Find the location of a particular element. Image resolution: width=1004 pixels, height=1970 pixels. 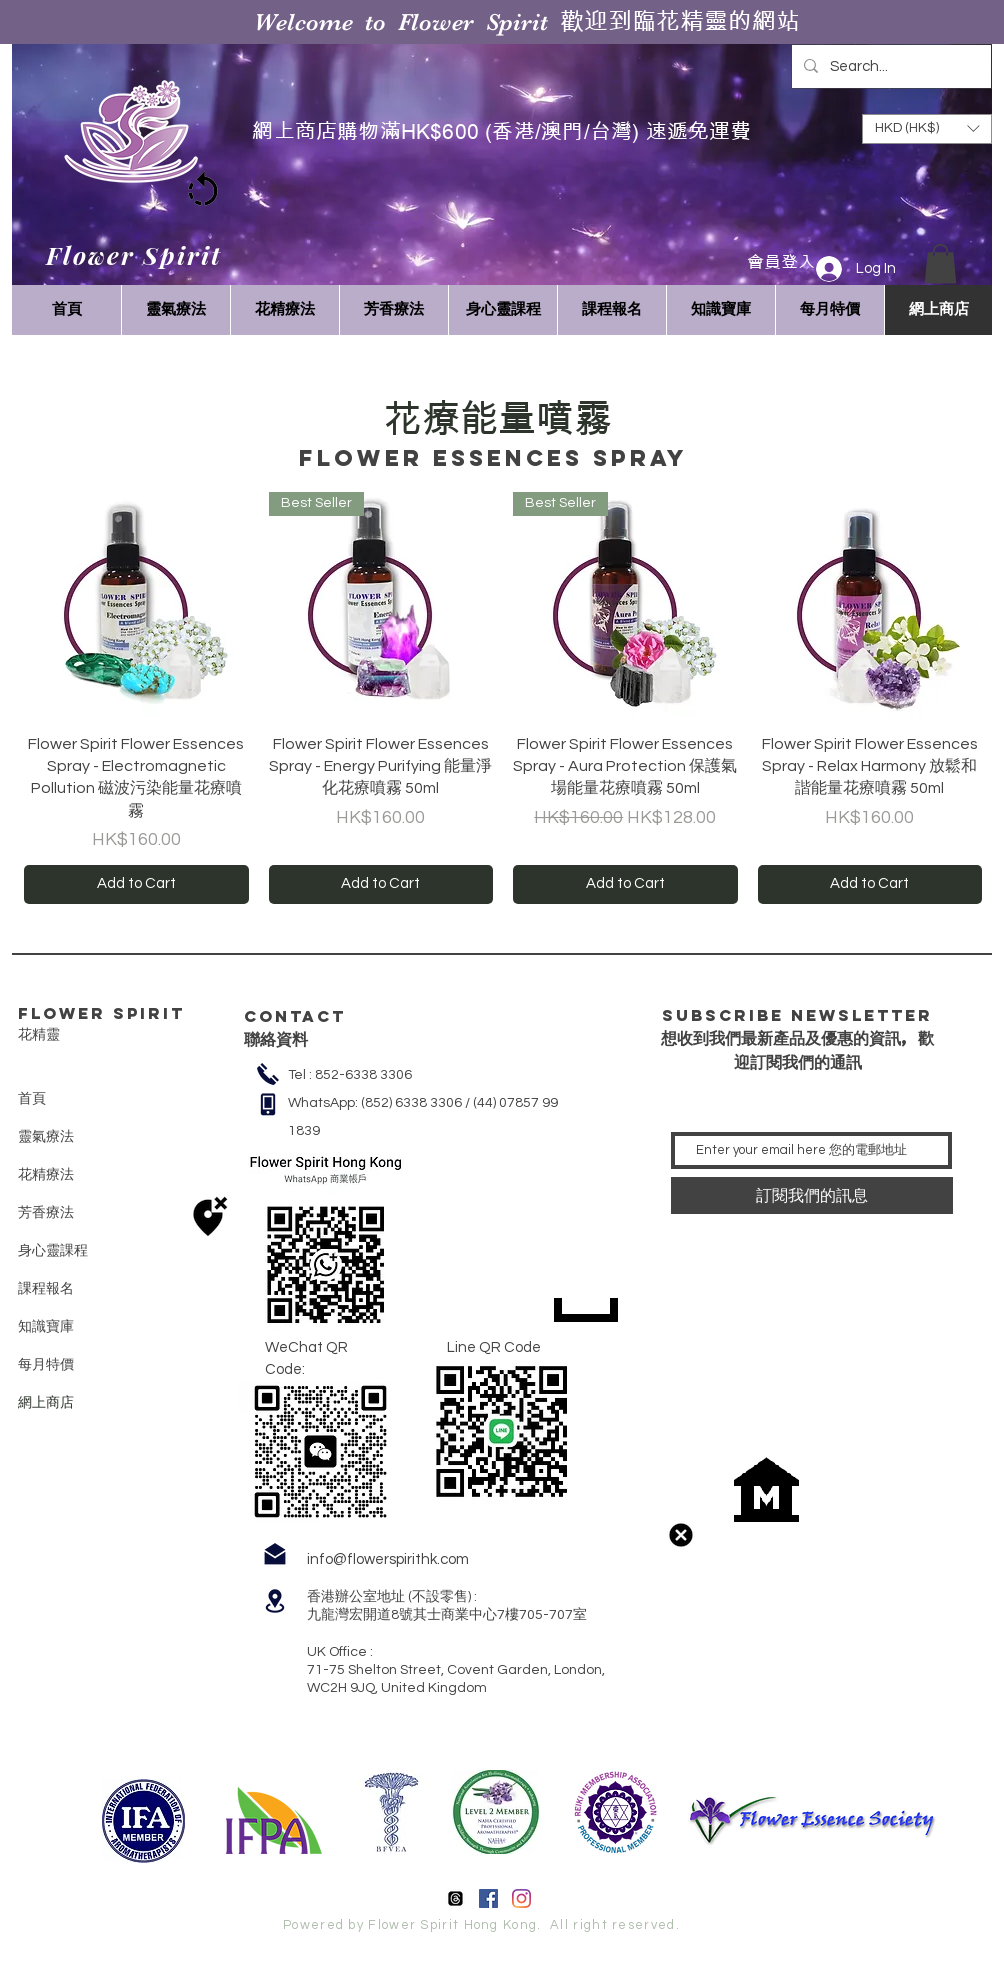

view nearby museums on the map is located at coordinates (766, 1489).